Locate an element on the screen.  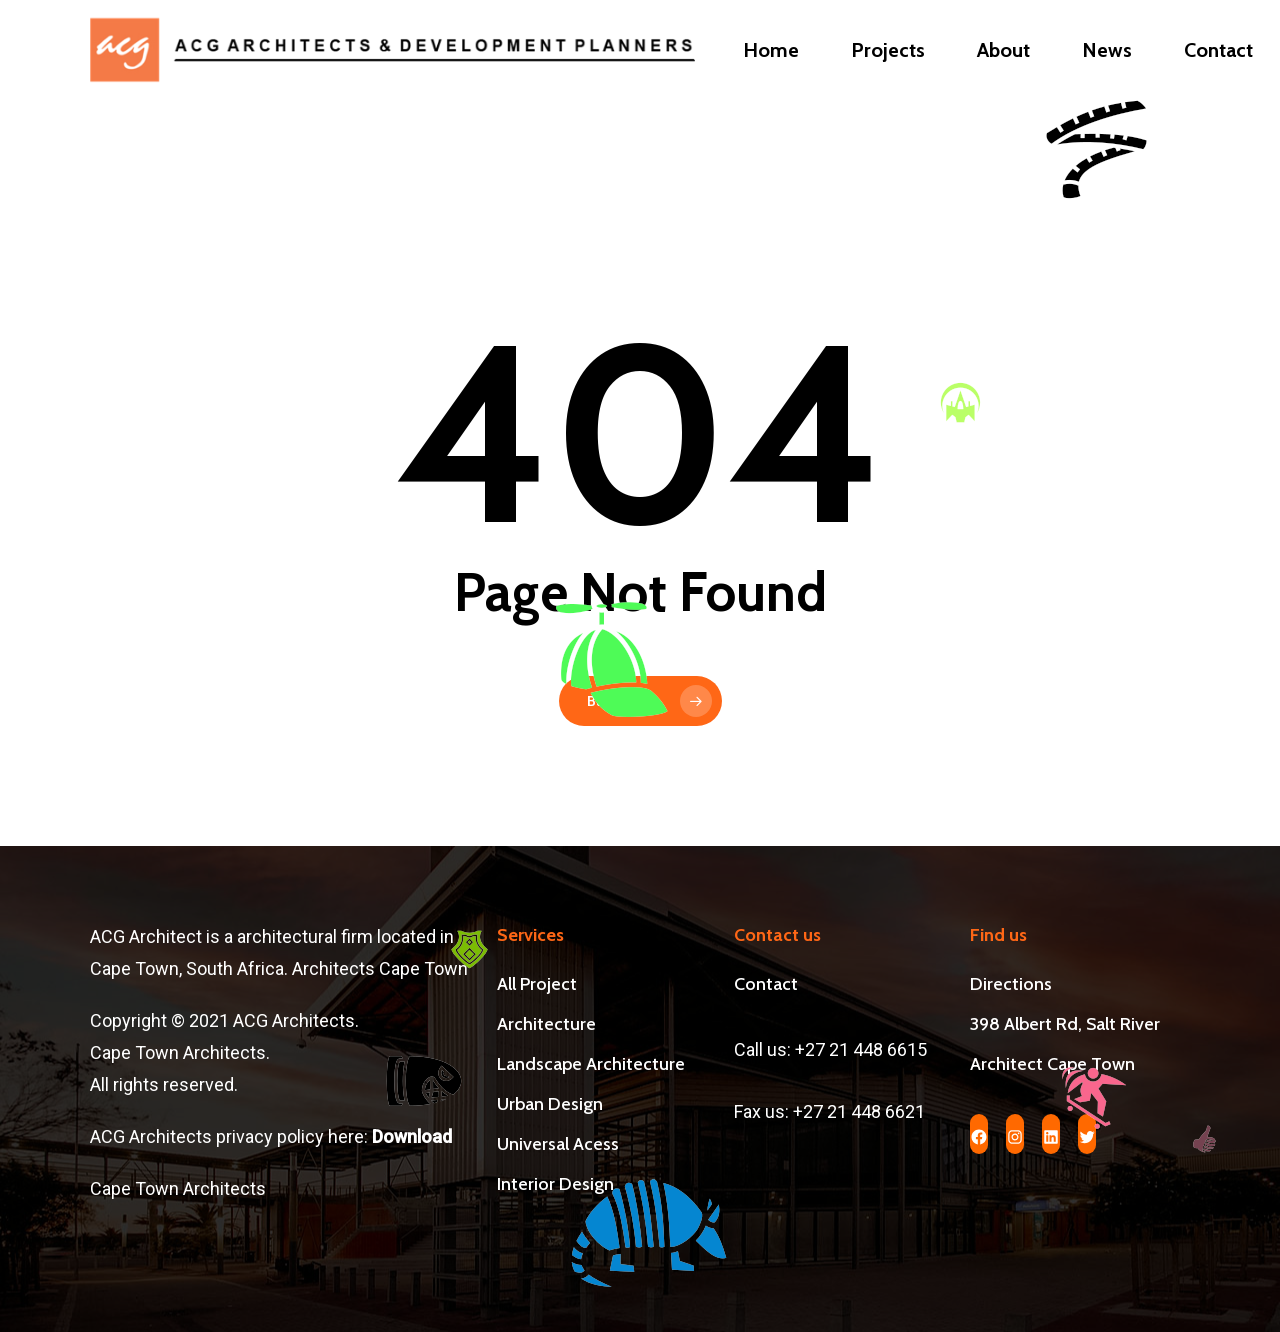
like or upvote content is located at coordinates (1205, 1139).